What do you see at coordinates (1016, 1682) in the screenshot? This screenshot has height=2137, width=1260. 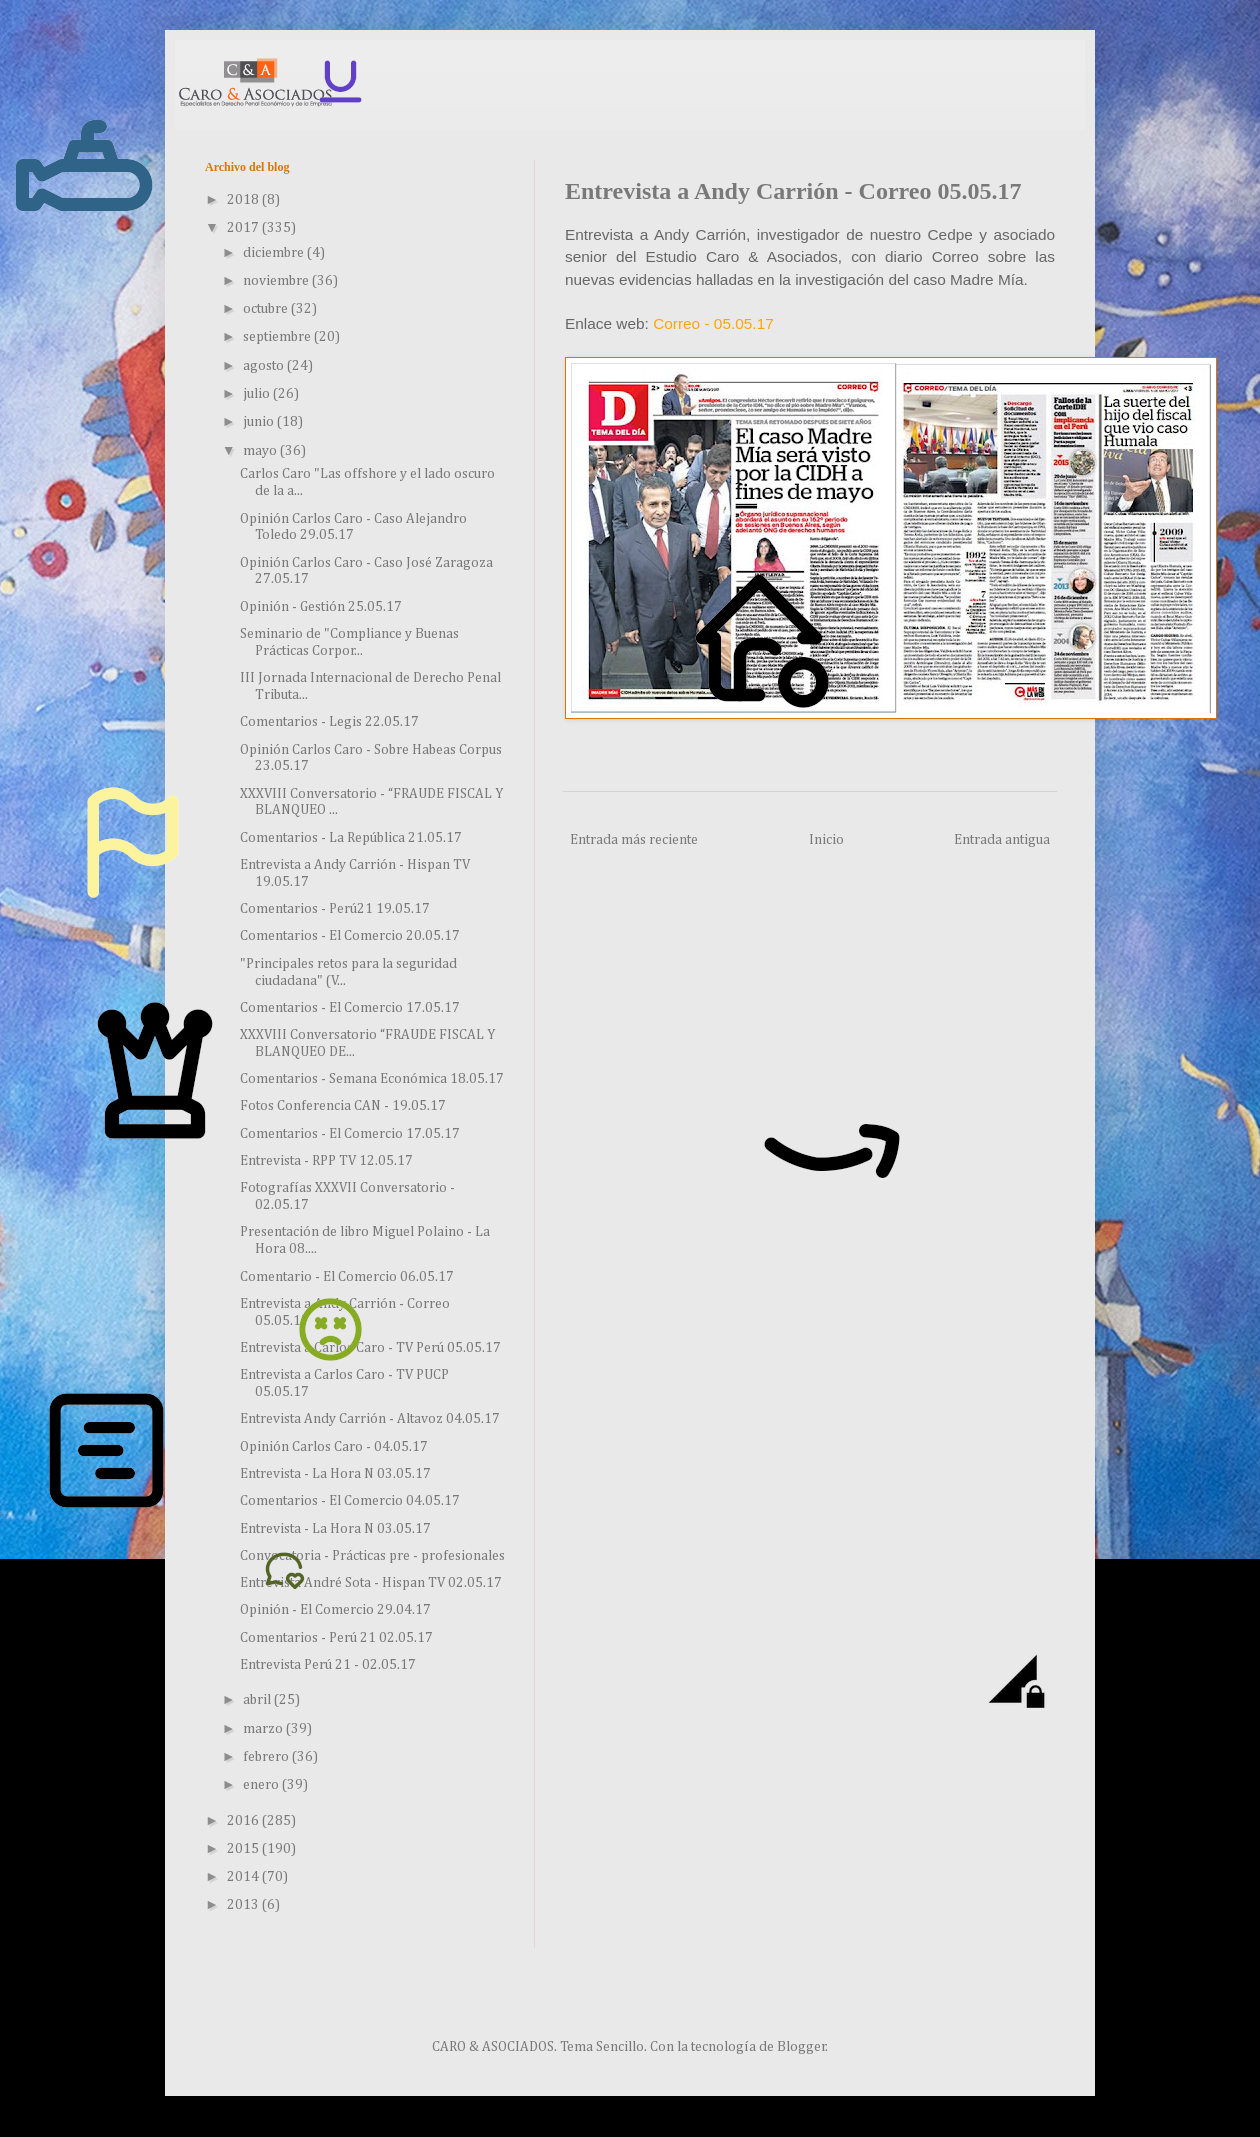 I see `network connection is secured or encrypted` at bounding box center [1016, 1682].